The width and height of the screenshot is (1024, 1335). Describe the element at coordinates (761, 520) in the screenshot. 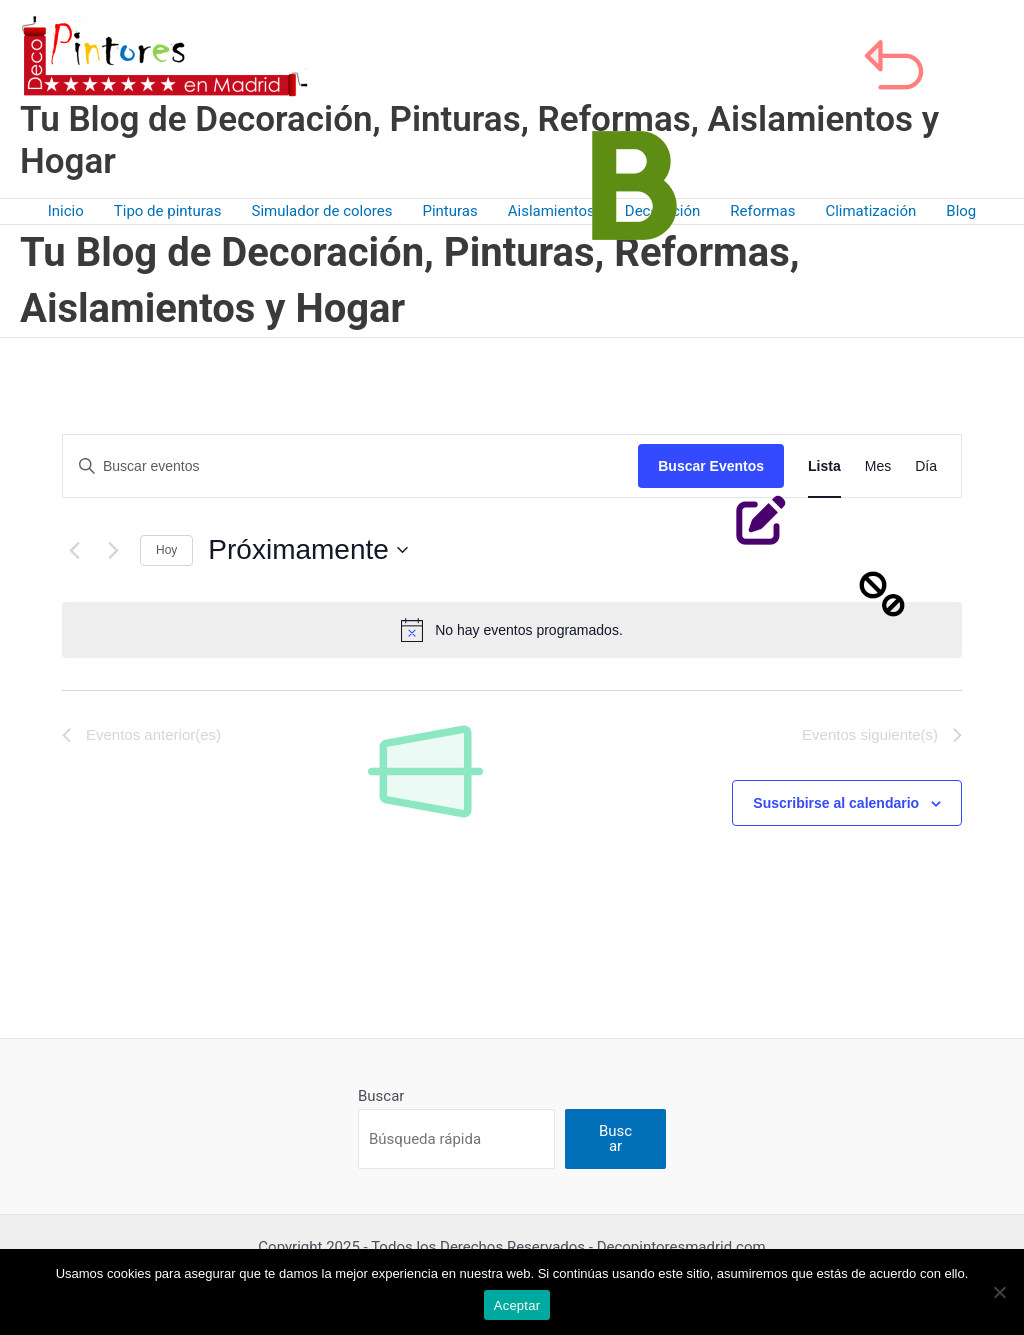

I see `edit or modify content` at that location.